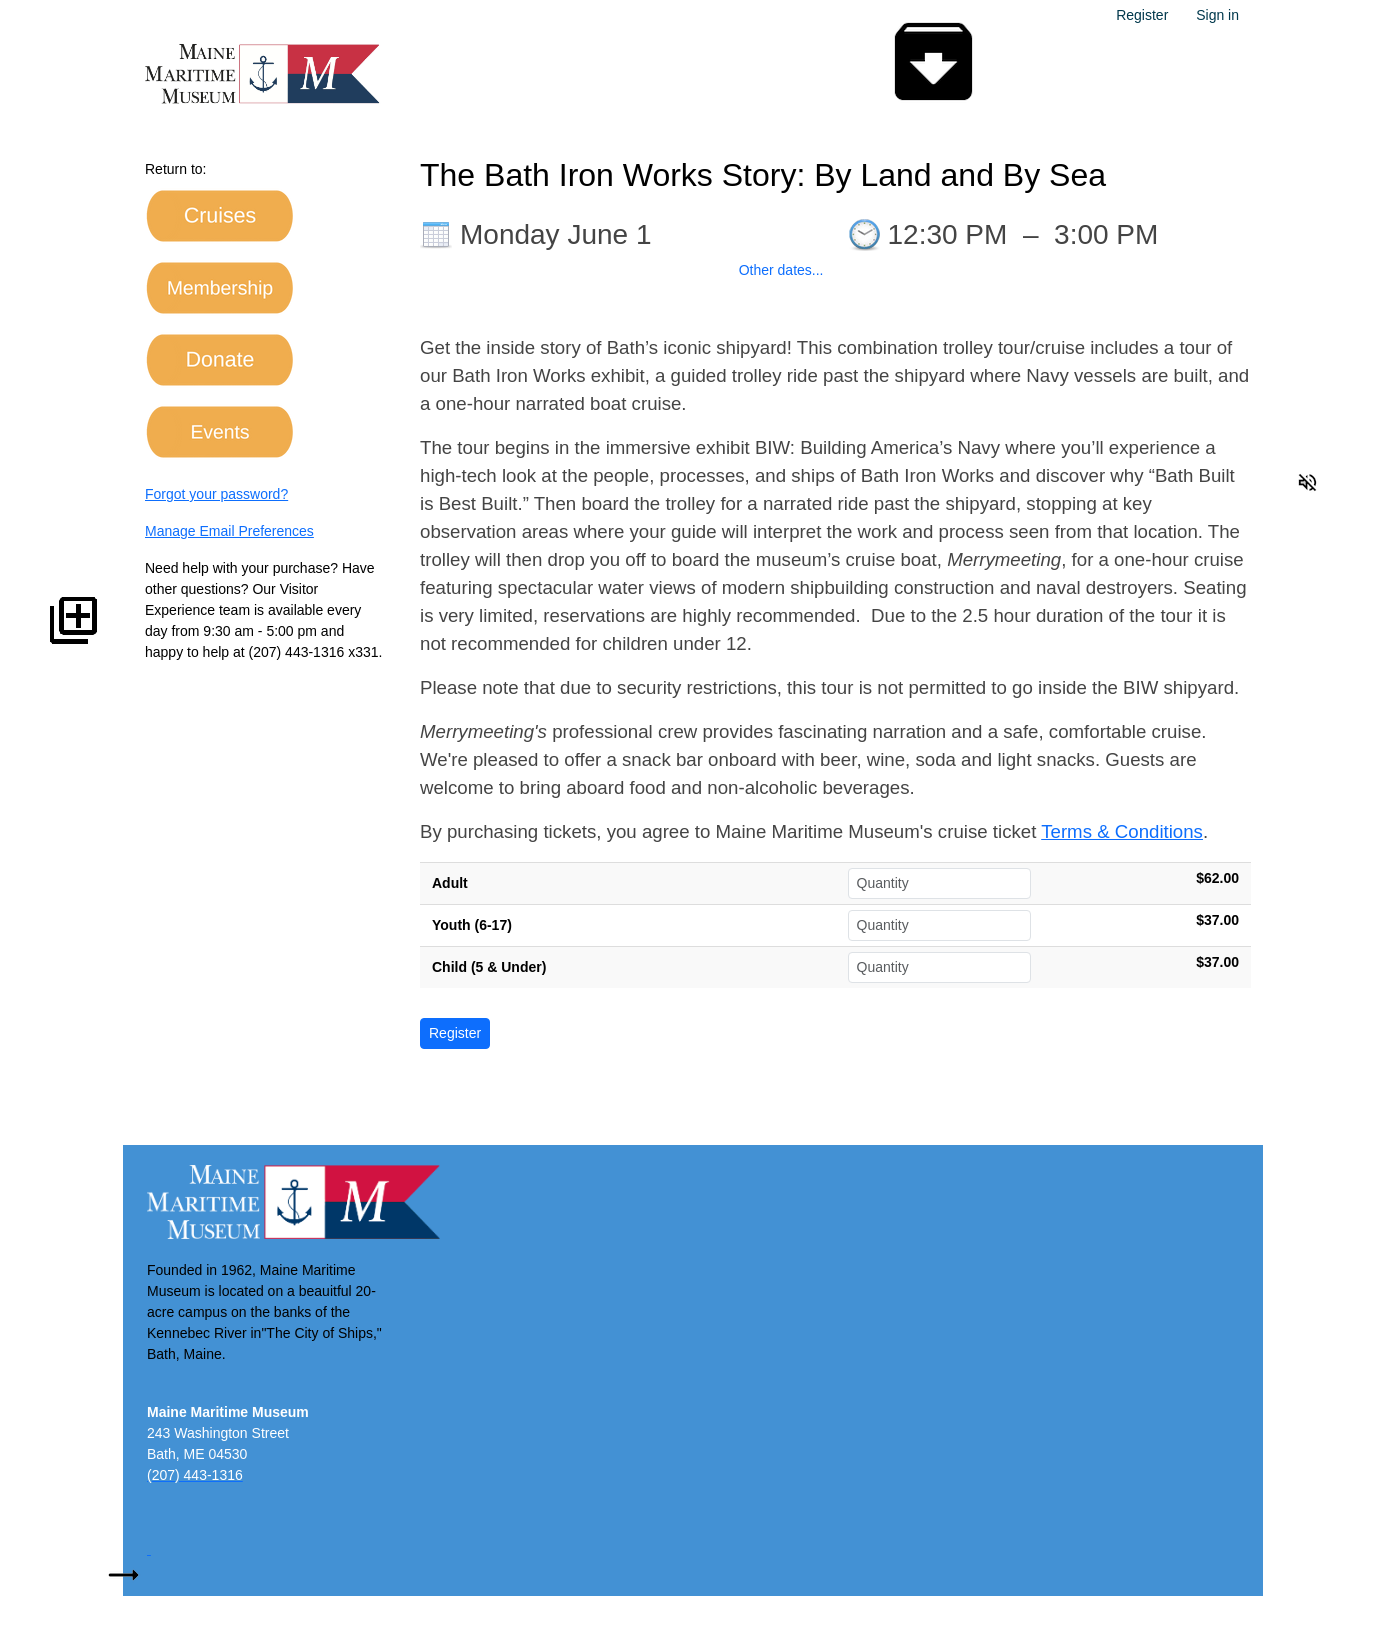  I want to click on indicates no change or stable trend, so click(123, 1575).